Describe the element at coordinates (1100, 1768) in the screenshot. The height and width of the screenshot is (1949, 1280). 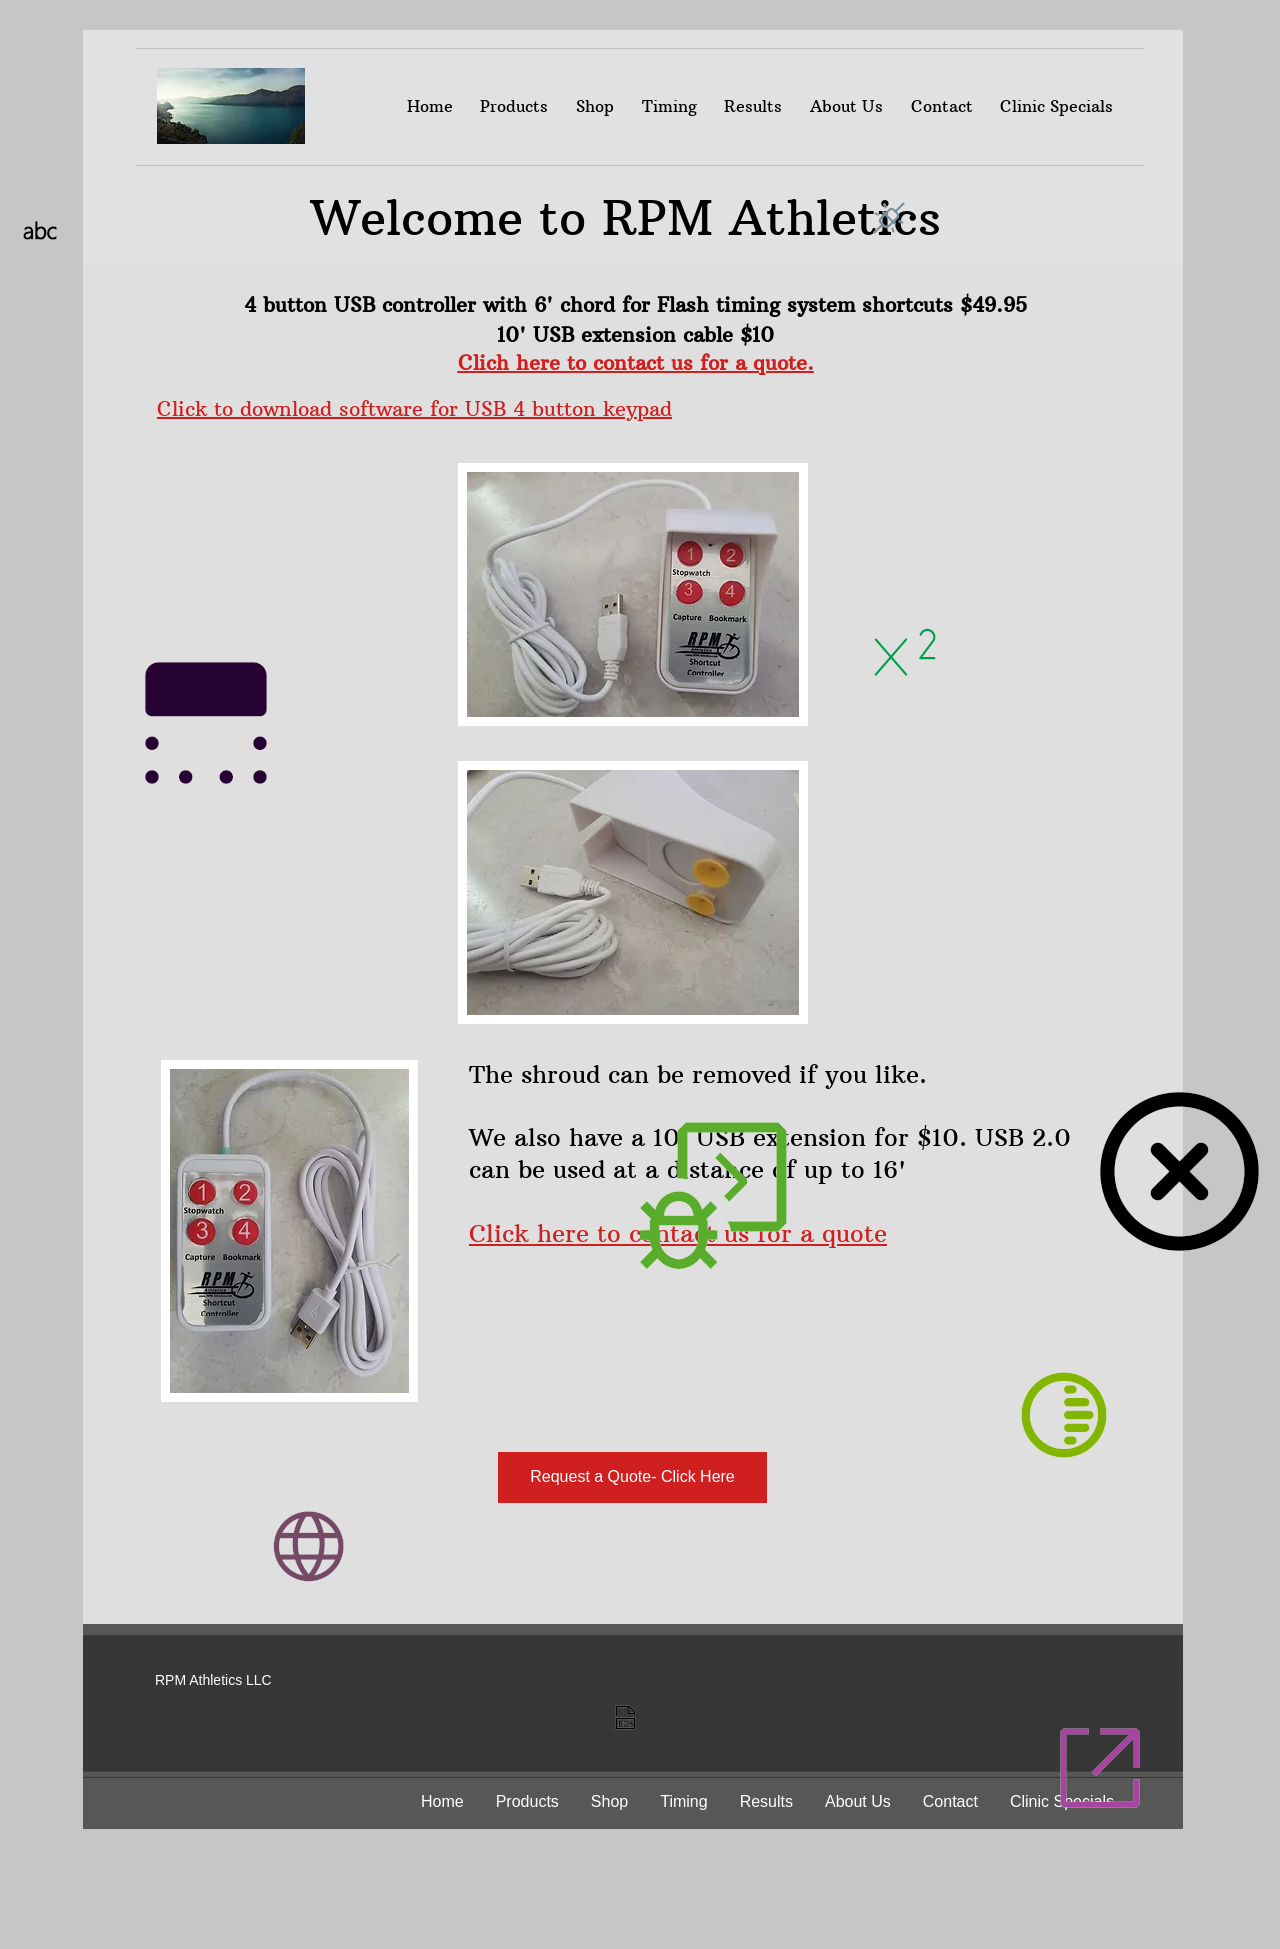
I see `open link in a new window or tab` at that location.